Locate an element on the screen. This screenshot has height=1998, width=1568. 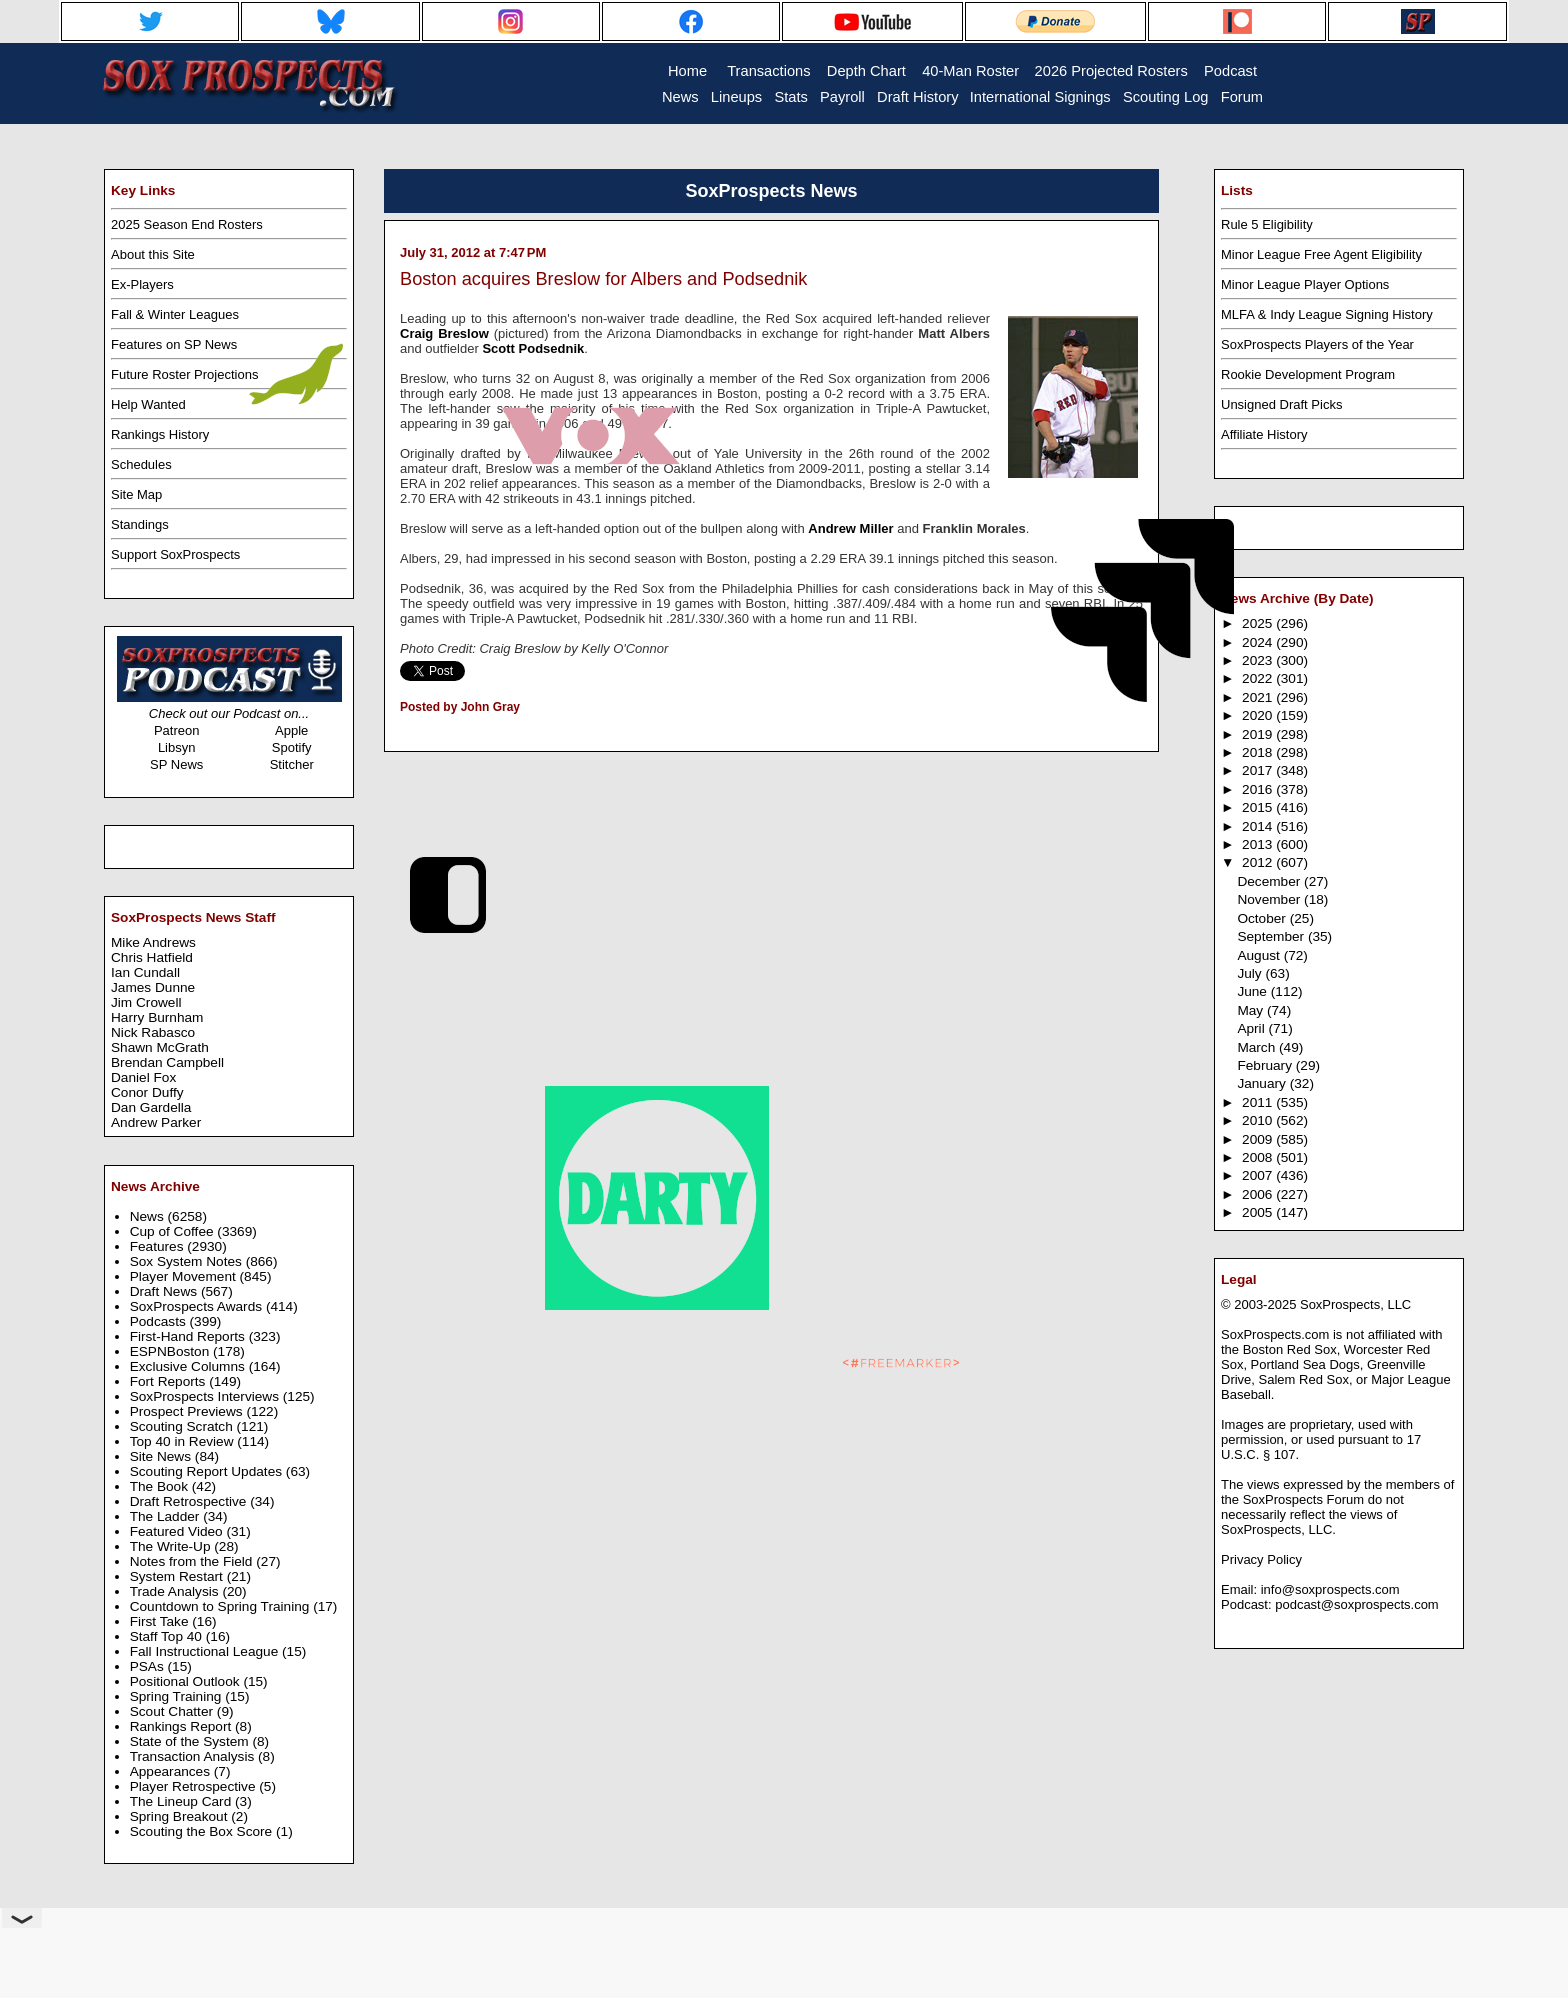
mariadb database service is located at coordinates (296, 374).